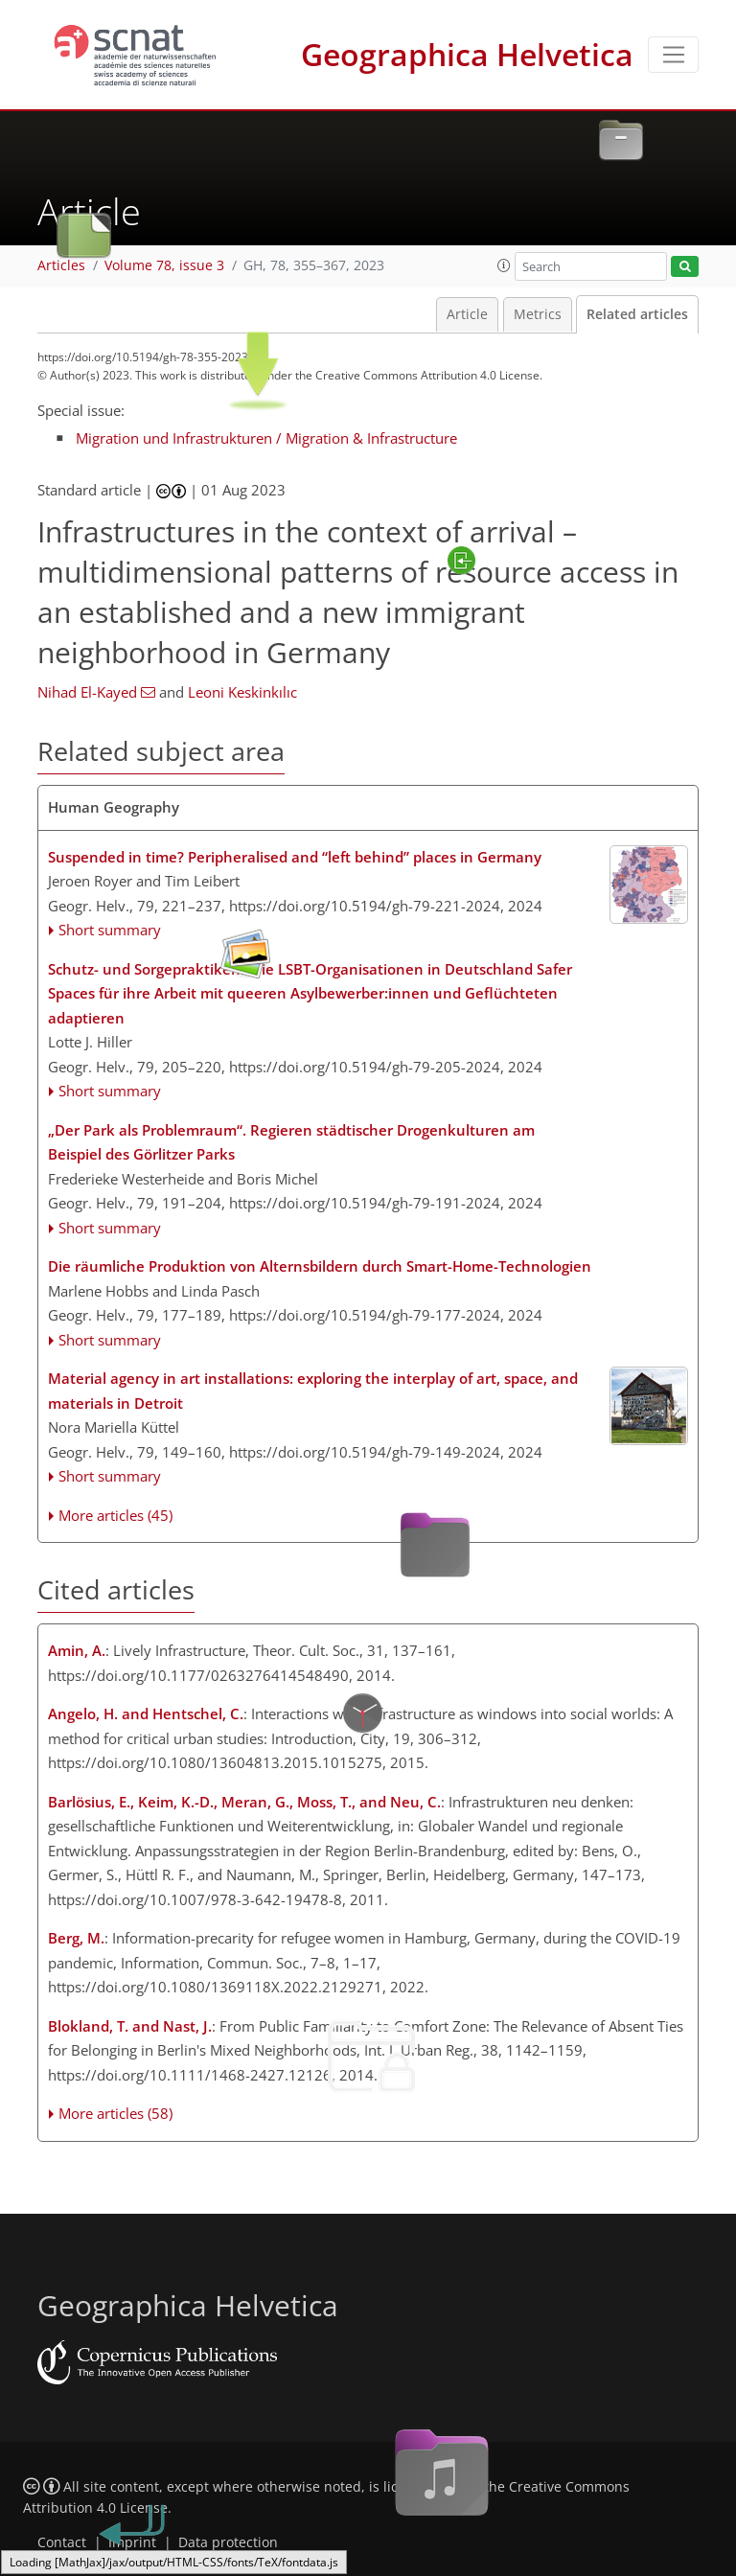 This screenshot has height=2576, width=736. I want to click on save the current document, so click(258, 366).